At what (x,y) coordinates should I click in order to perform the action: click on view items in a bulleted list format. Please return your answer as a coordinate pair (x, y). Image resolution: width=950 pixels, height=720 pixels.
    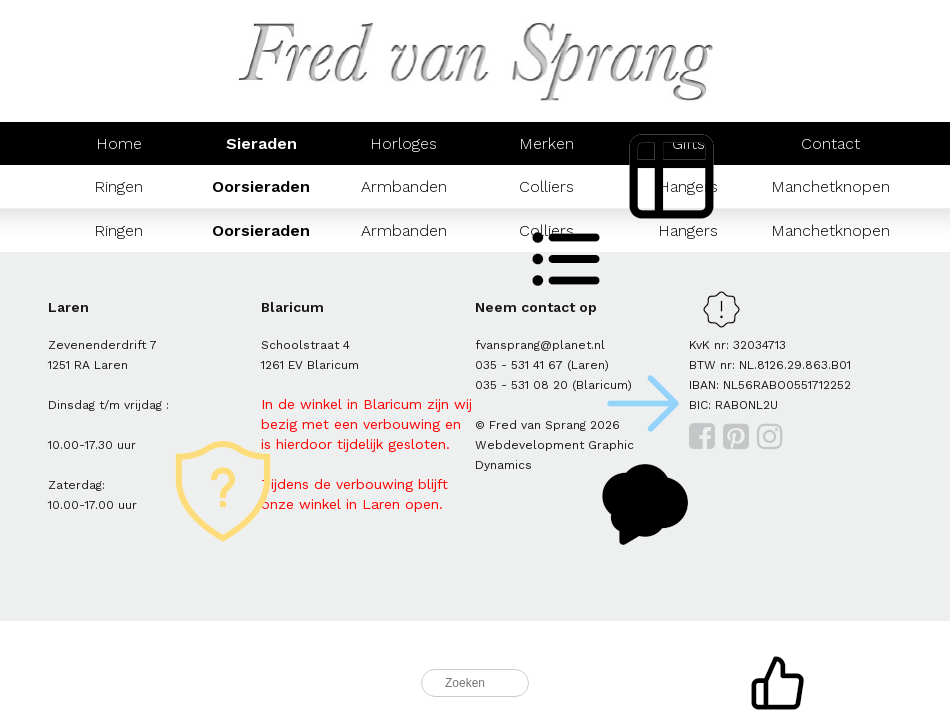
    Looking at the image, I should click on (566, 259).